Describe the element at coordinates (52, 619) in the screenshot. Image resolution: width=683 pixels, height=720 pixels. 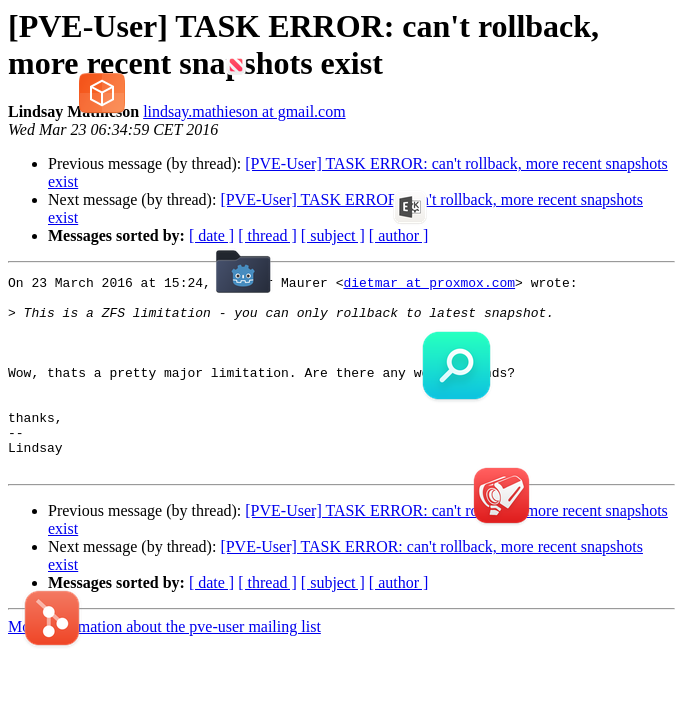
I see `configure git version control settings` at that location.